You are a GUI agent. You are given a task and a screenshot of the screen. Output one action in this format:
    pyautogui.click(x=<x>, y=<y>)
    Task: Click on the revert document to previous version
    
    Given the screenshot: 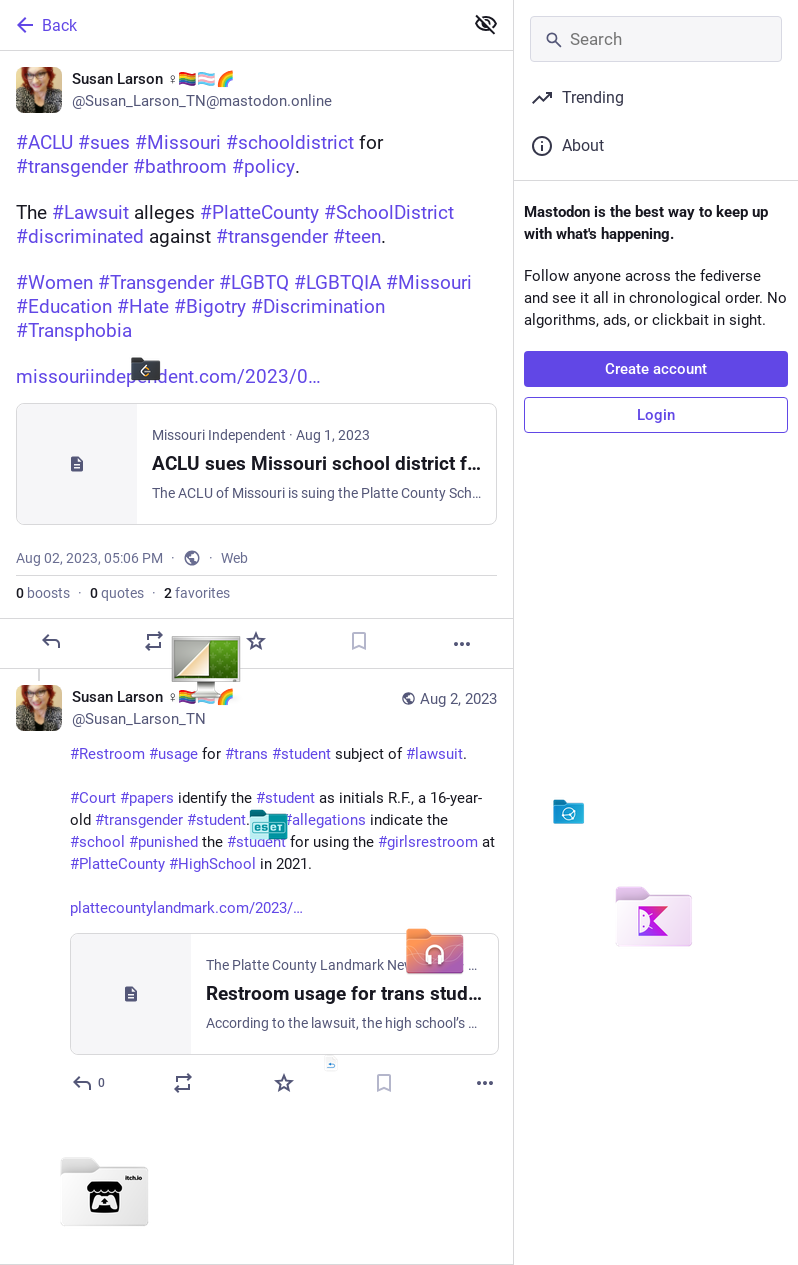 What is the action you would take?
    pyautogui.click(x=331, y=1063)
    